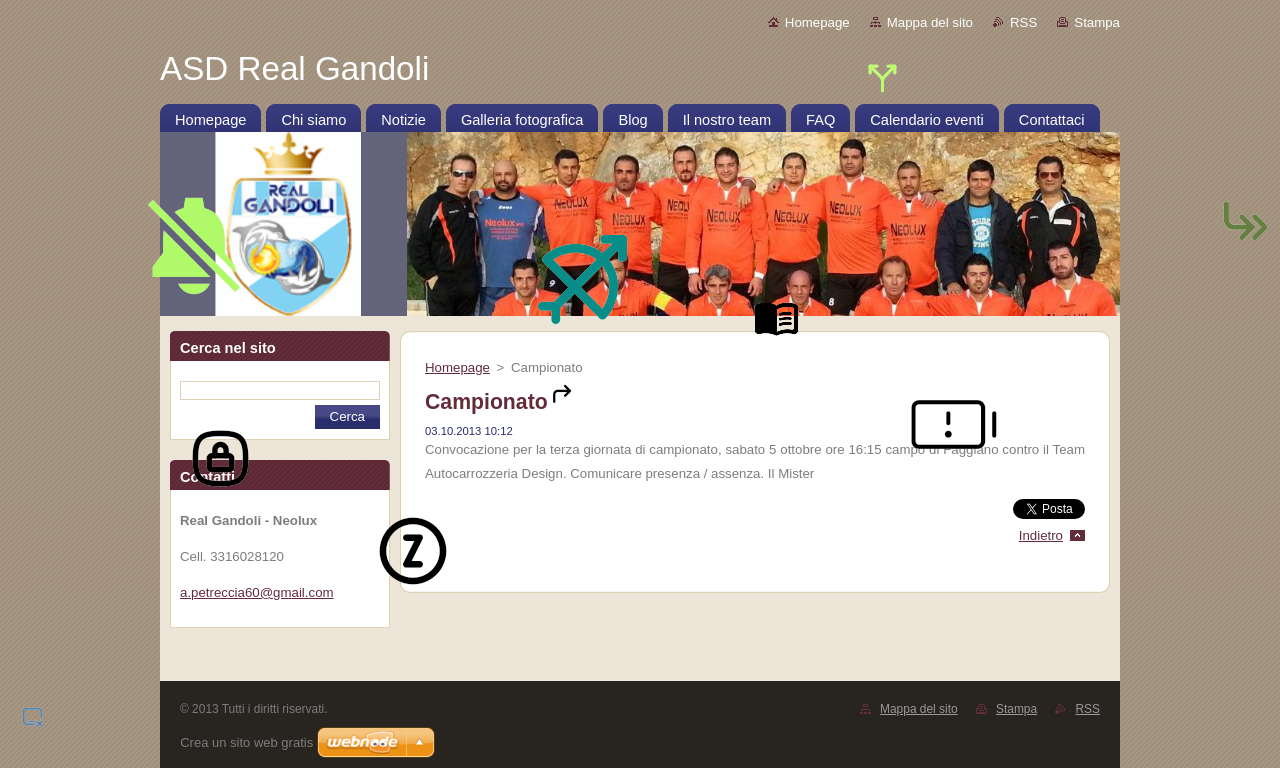  I want to click on mute notifications, so click(194, 246).